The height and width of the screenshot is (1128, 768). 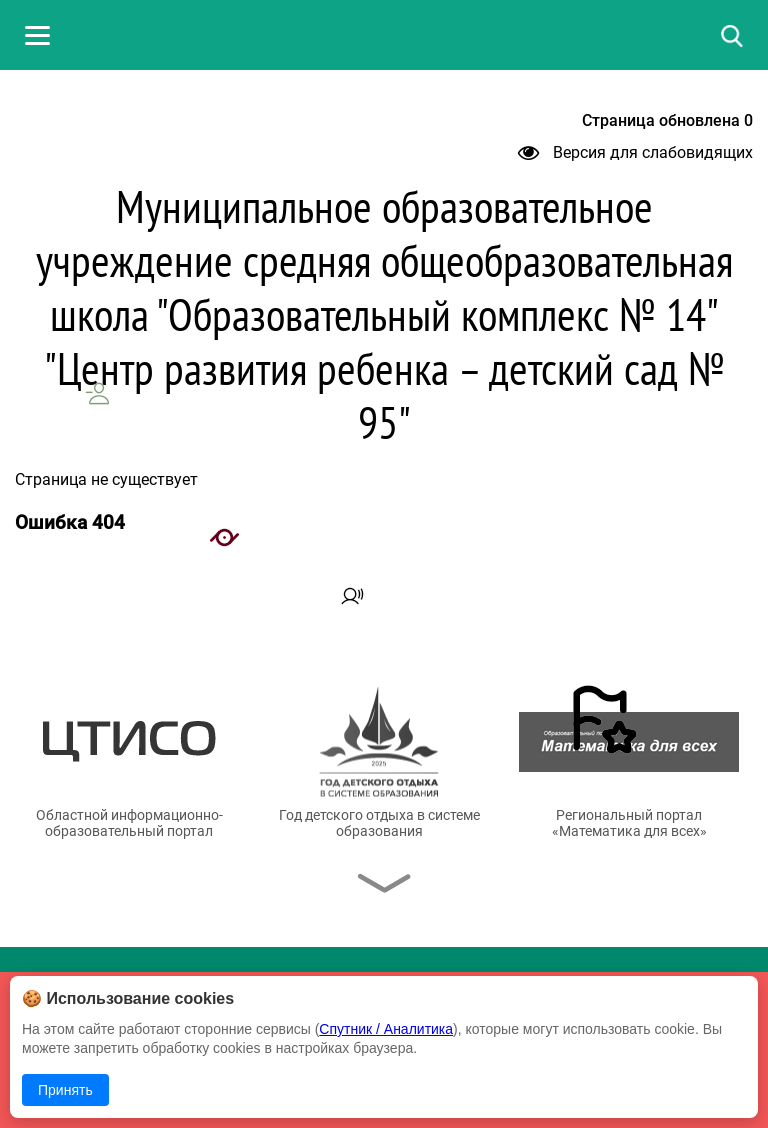 What do you see at coordinates (600, 717) in the screenshot?
I see `mark as featured or important` at bounding box center [600, 717].